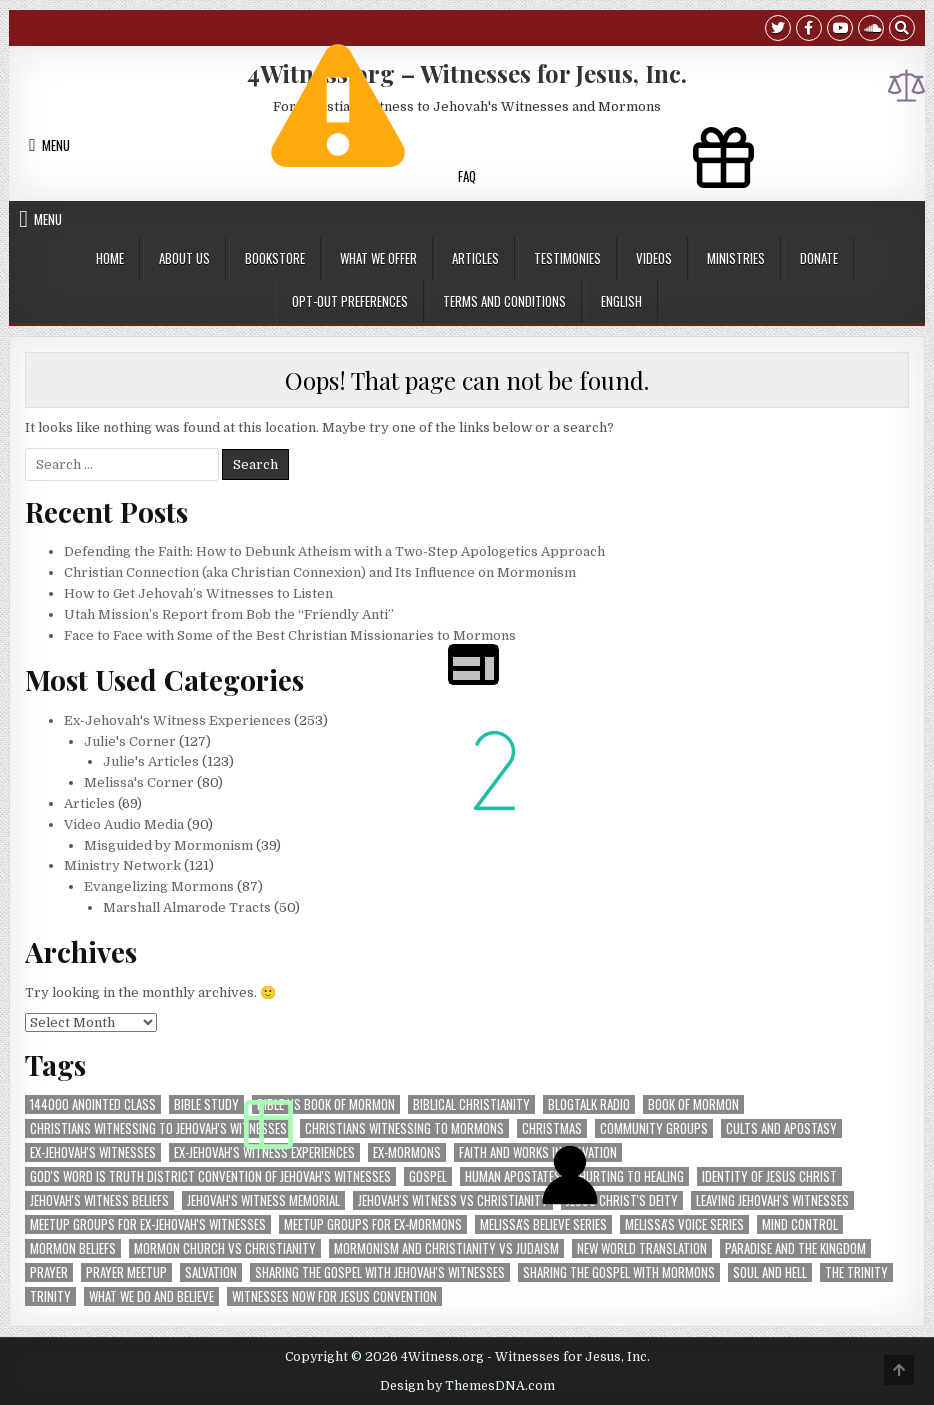 This screenshot has height=1405, width=934. What do you see at coordinates (473, 664) in the screenshot?
I see `open web browser` at bounding box center [473, 664].